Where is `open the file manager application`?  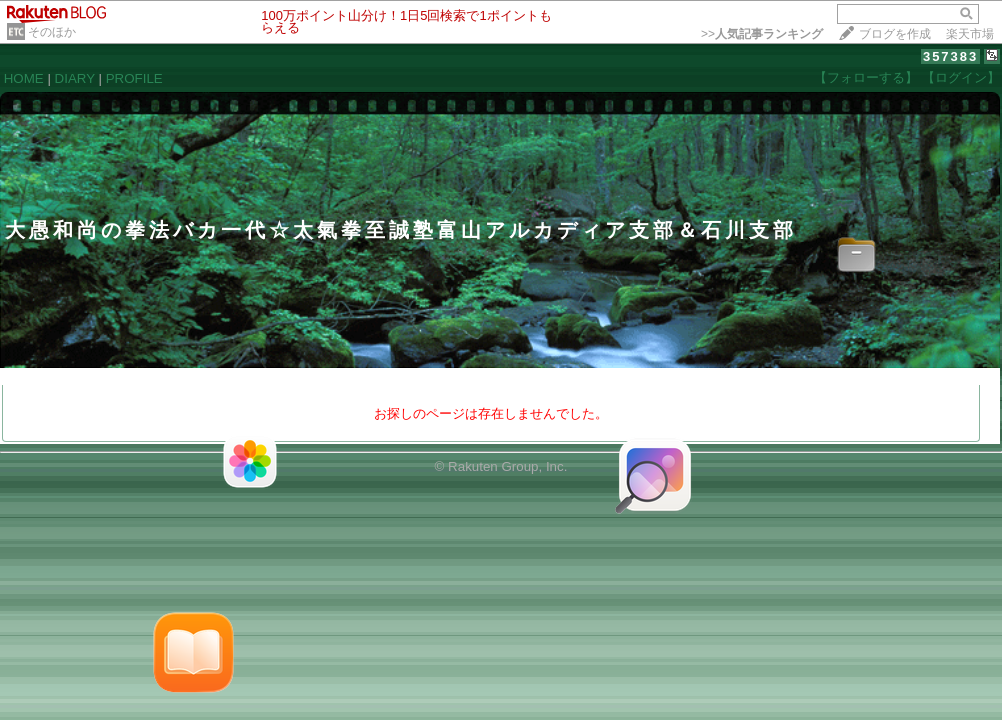 open the file manager application is located at coordinates (856, 254).